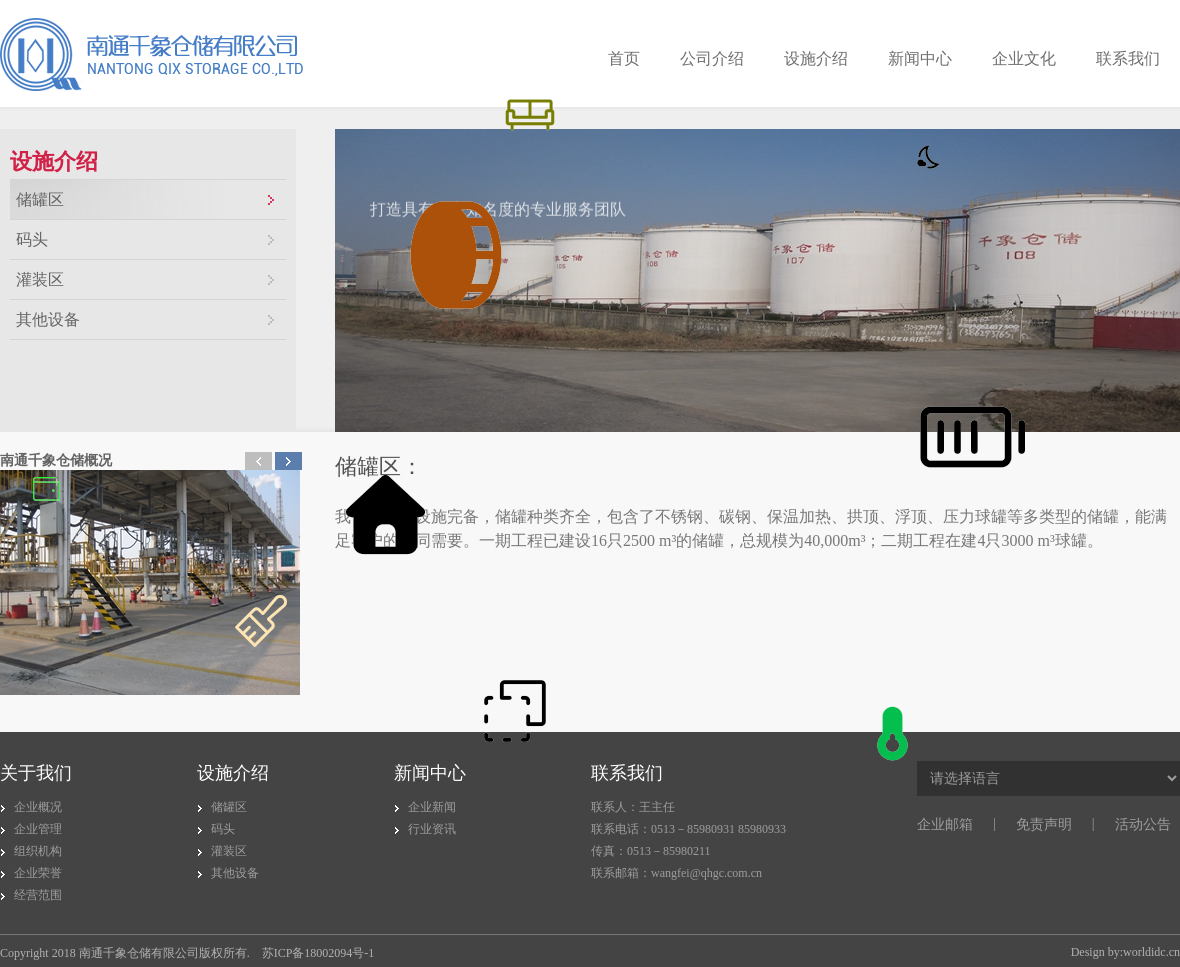 This screenshot has height=967, width=1180. I want to click on browse furniture or home decor, so click(530, 114).